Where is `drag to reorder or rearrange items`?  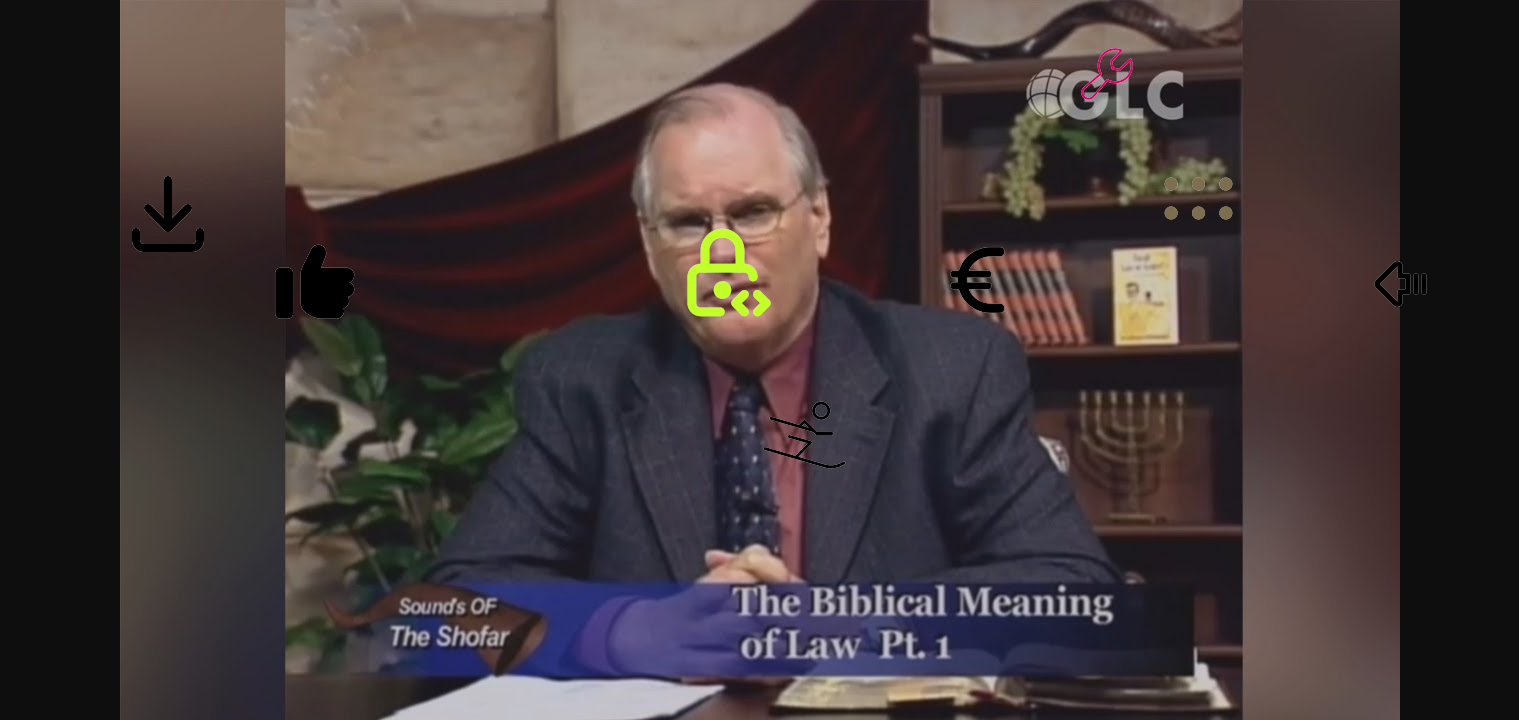
drag to reorder or rearrange items is located at coordinates (1198, 198).